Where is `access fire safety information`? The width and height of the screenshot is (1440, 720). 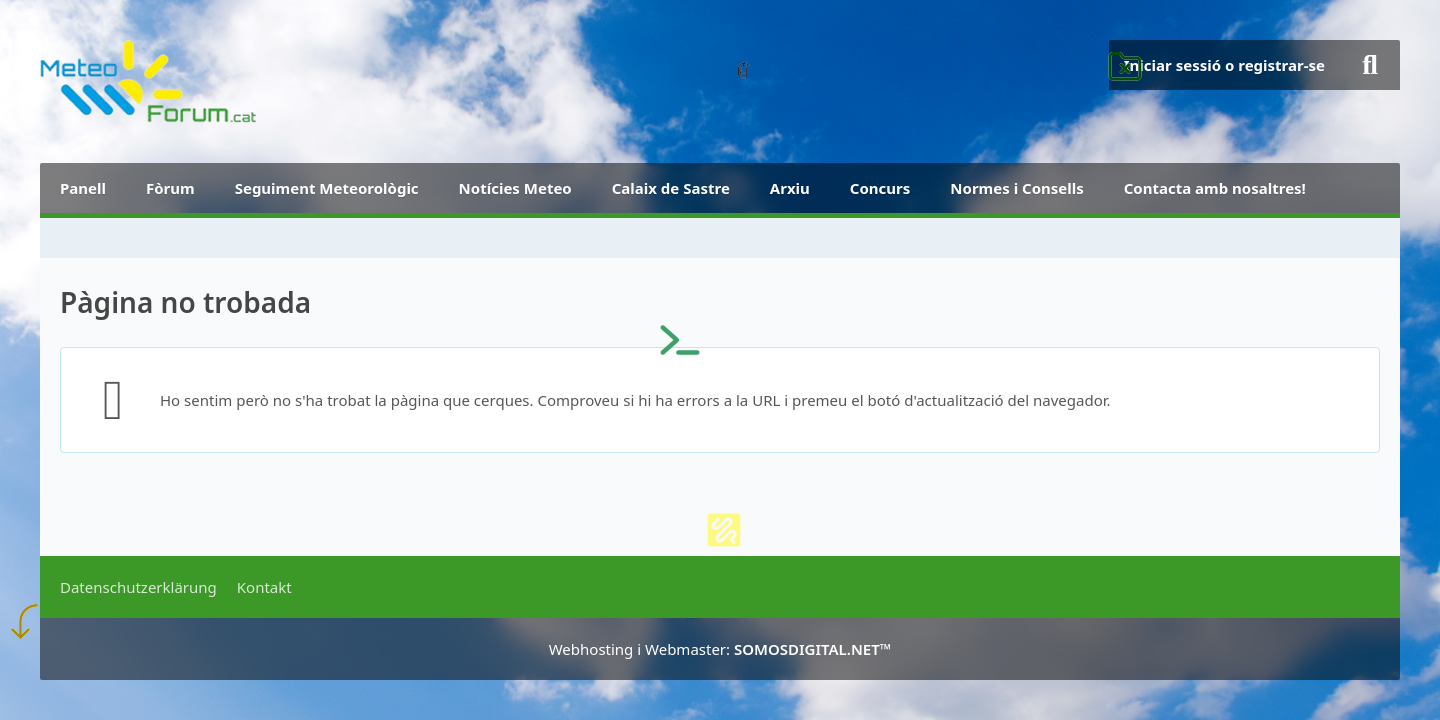 access fire safety information is located at coordinates (743, 70).